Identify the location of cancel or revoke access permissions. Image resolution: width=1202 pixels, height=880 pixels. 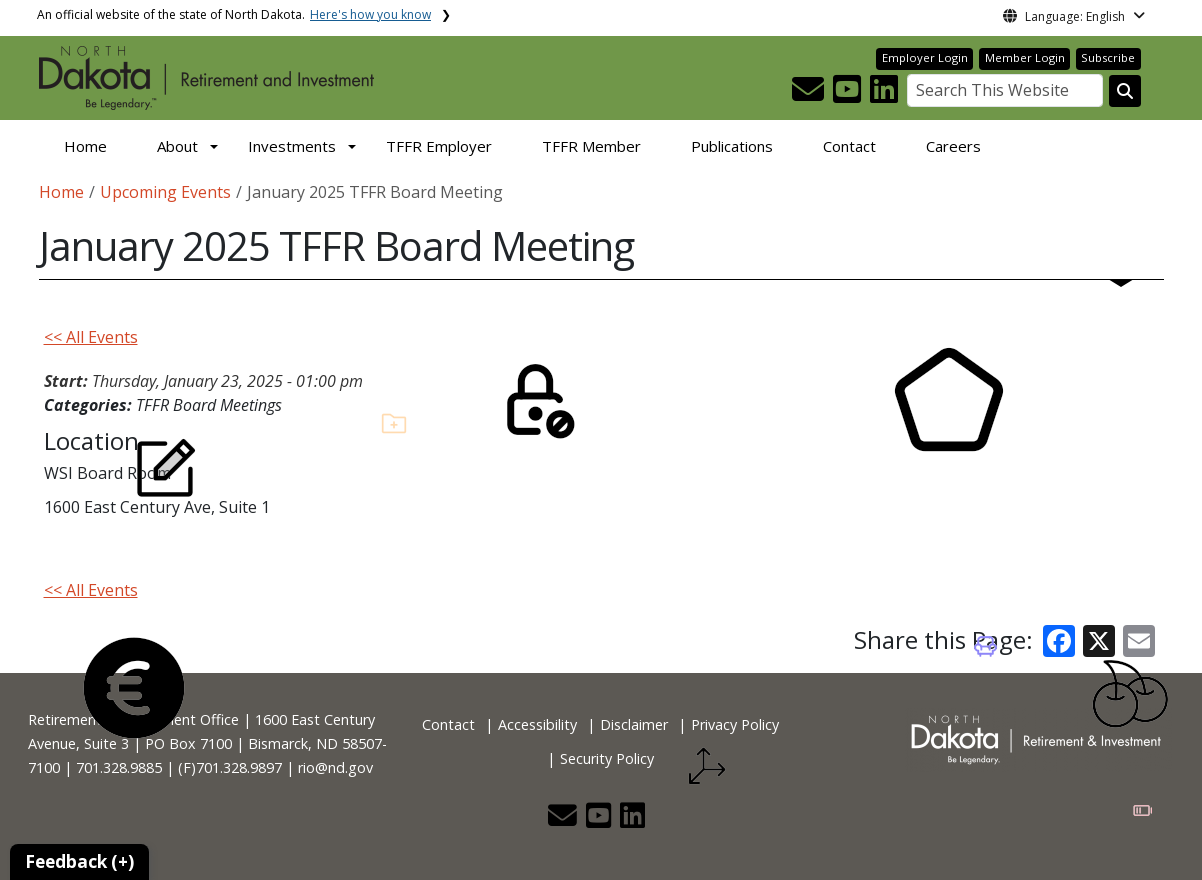
(535, 399).